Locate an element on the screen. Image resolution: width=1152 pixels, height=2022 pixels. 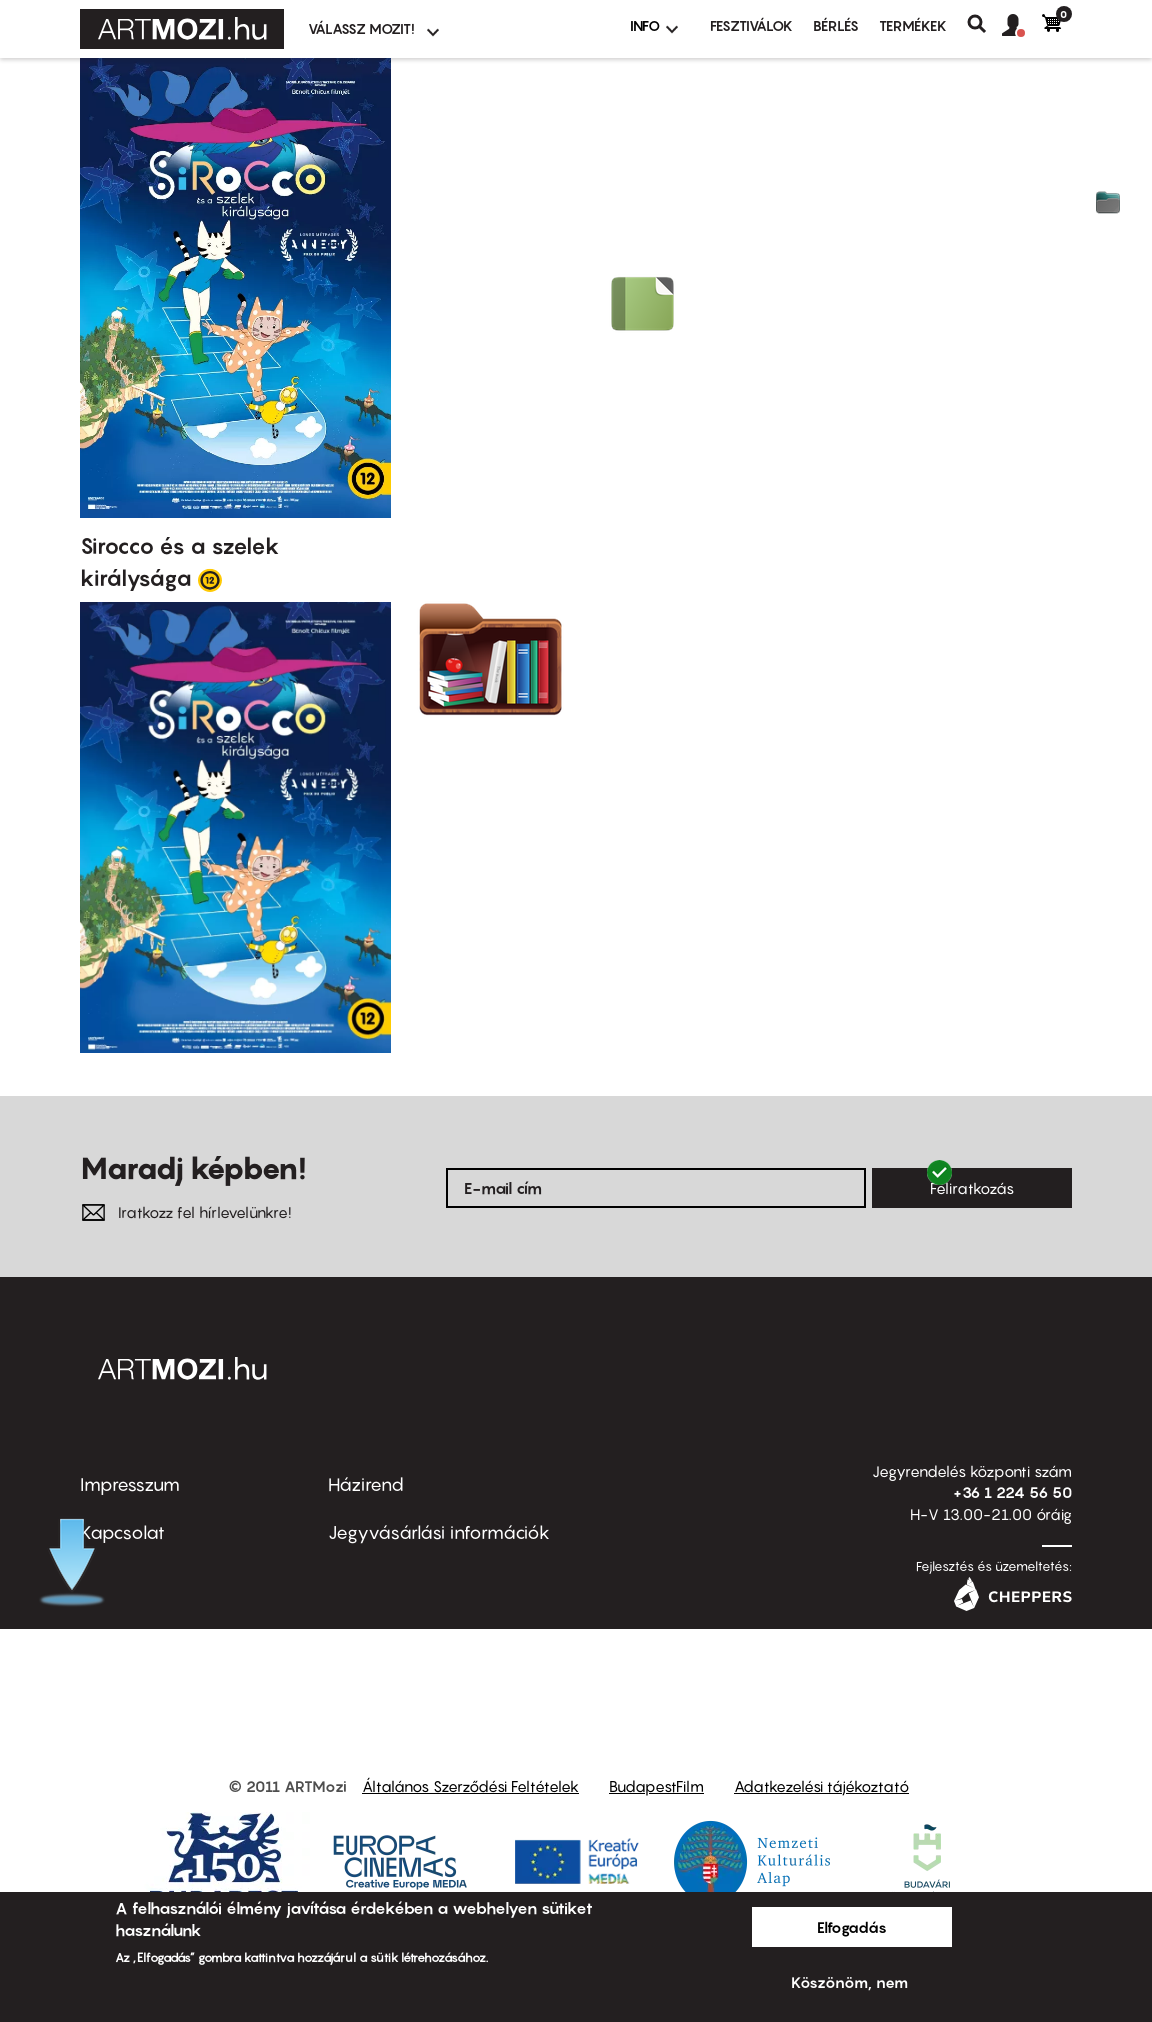
open your books or ebooks library folder is located at coordinates (490, 663).